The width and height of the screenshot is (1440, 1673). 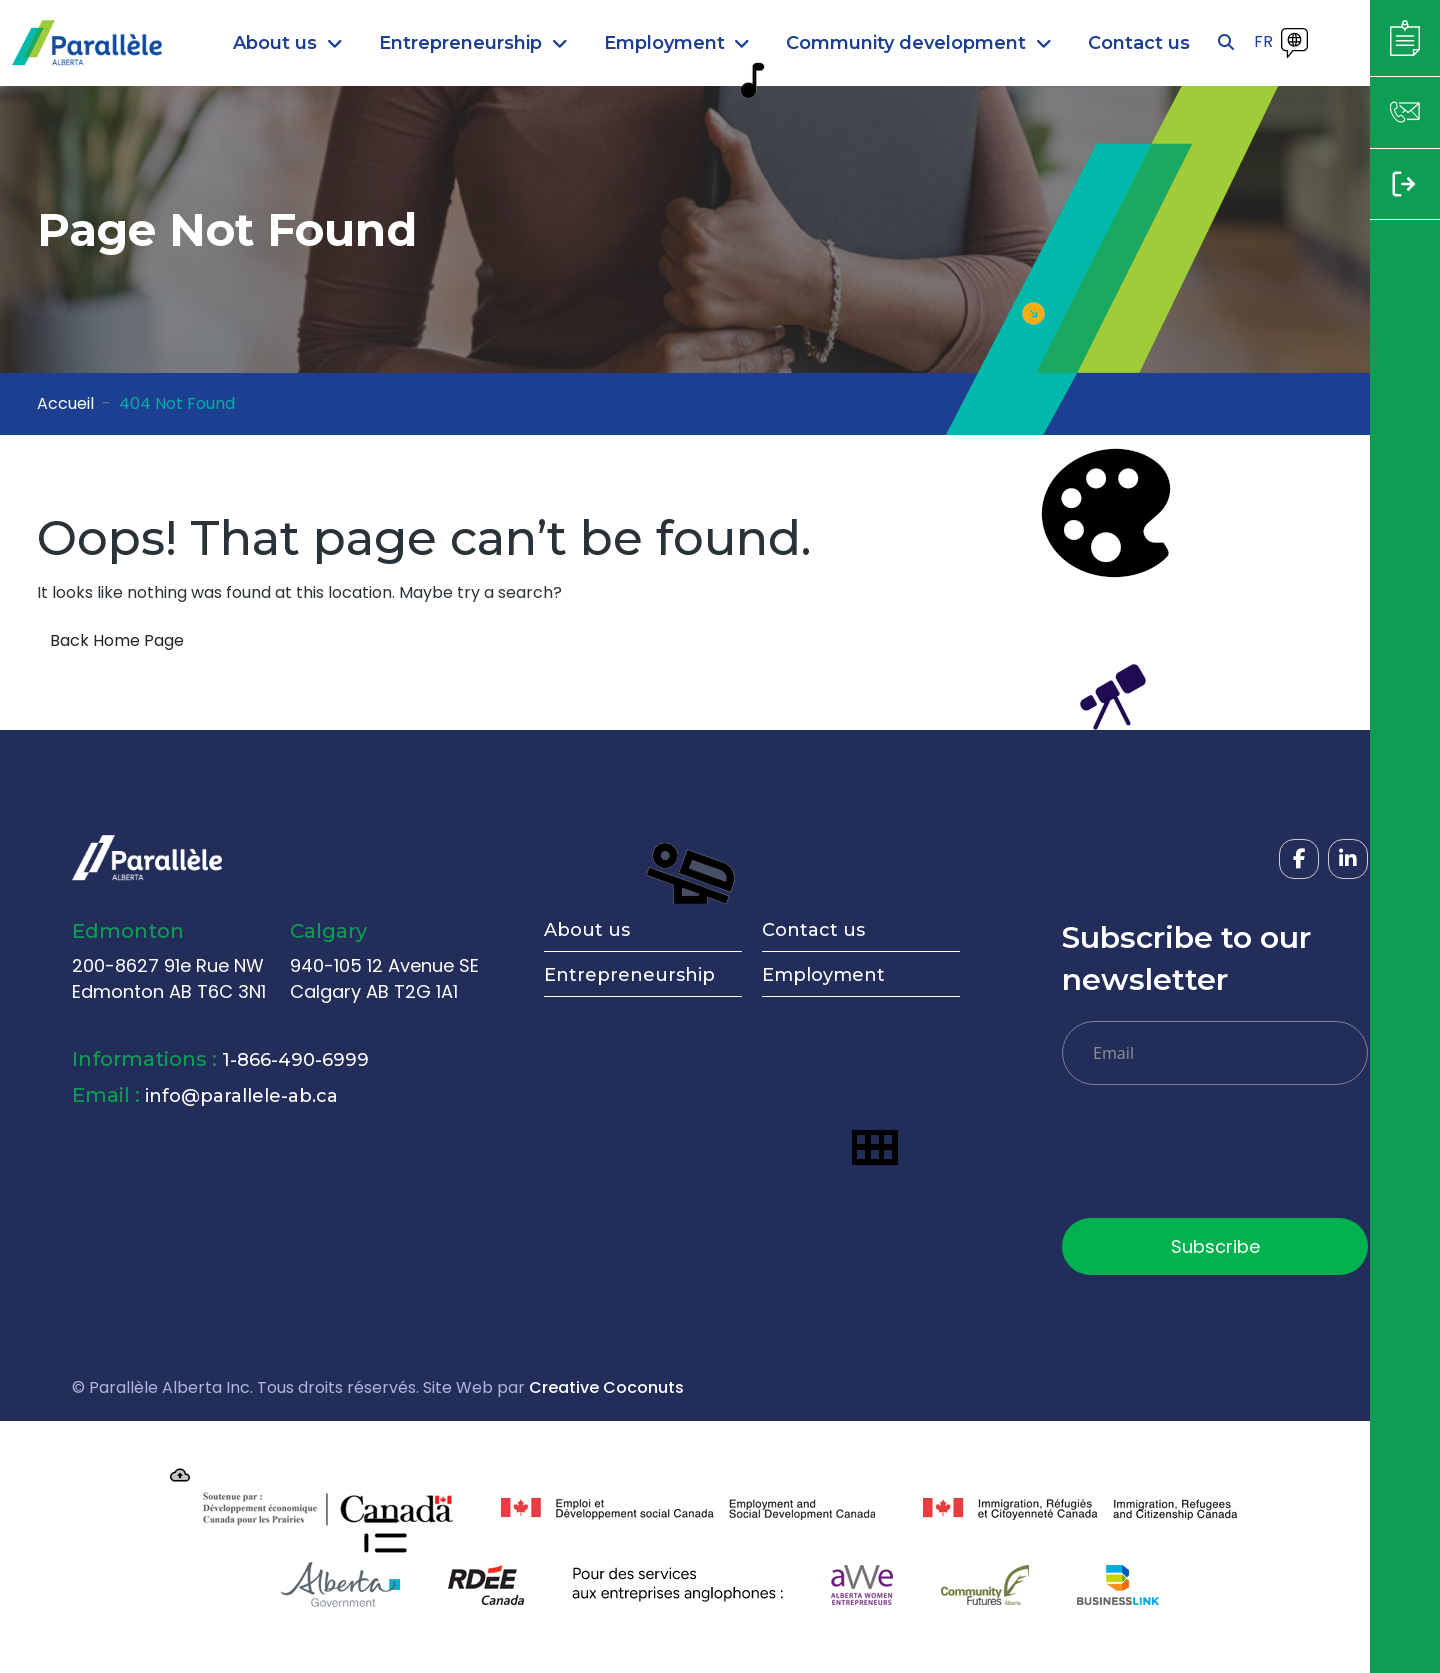 I want to click on navigate to the next section below, so click(x=1033, y=313).